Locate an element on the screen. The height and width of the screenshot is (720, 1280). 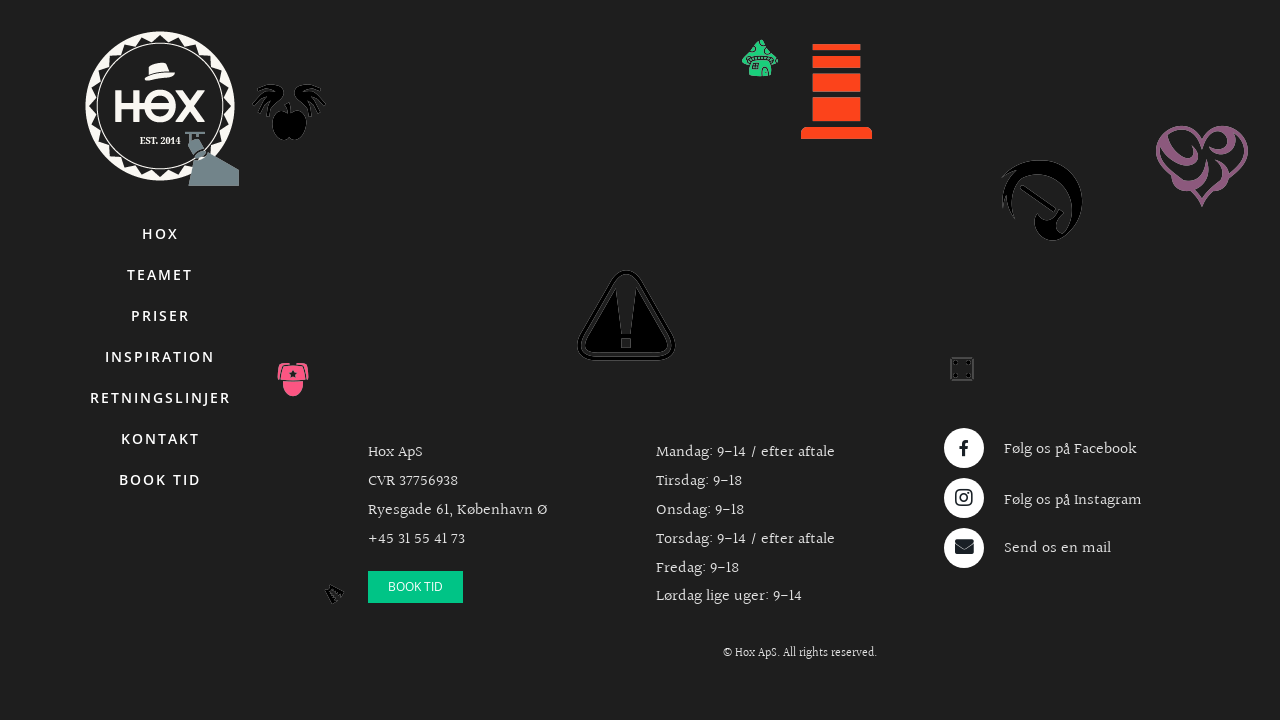
warning or hazard alert indicator is located at coordinates (626, 316).